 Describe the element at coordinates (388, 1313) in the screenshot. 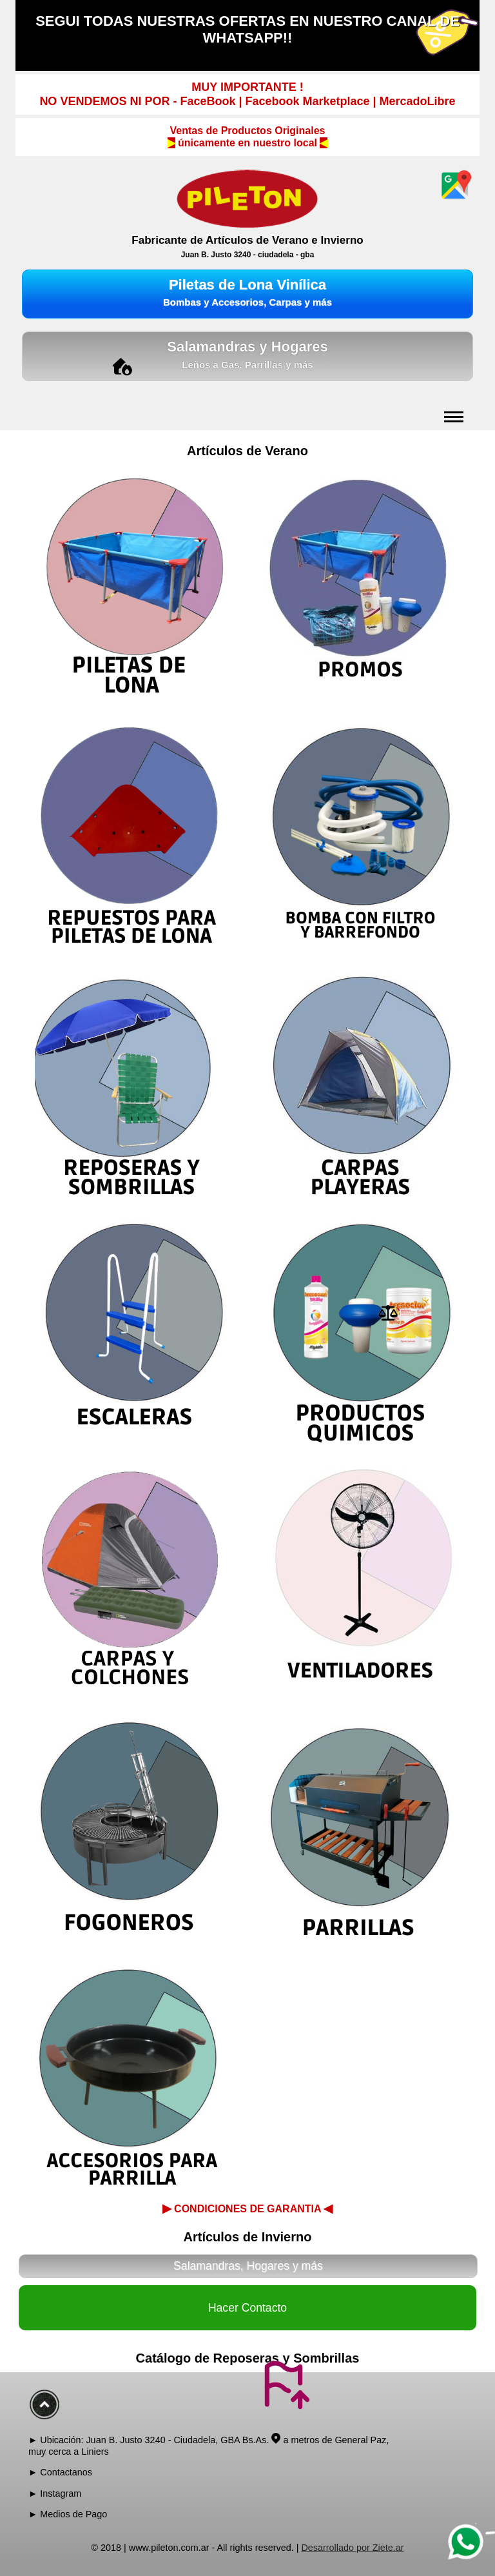

I see `access legal terms or policies` at that location.